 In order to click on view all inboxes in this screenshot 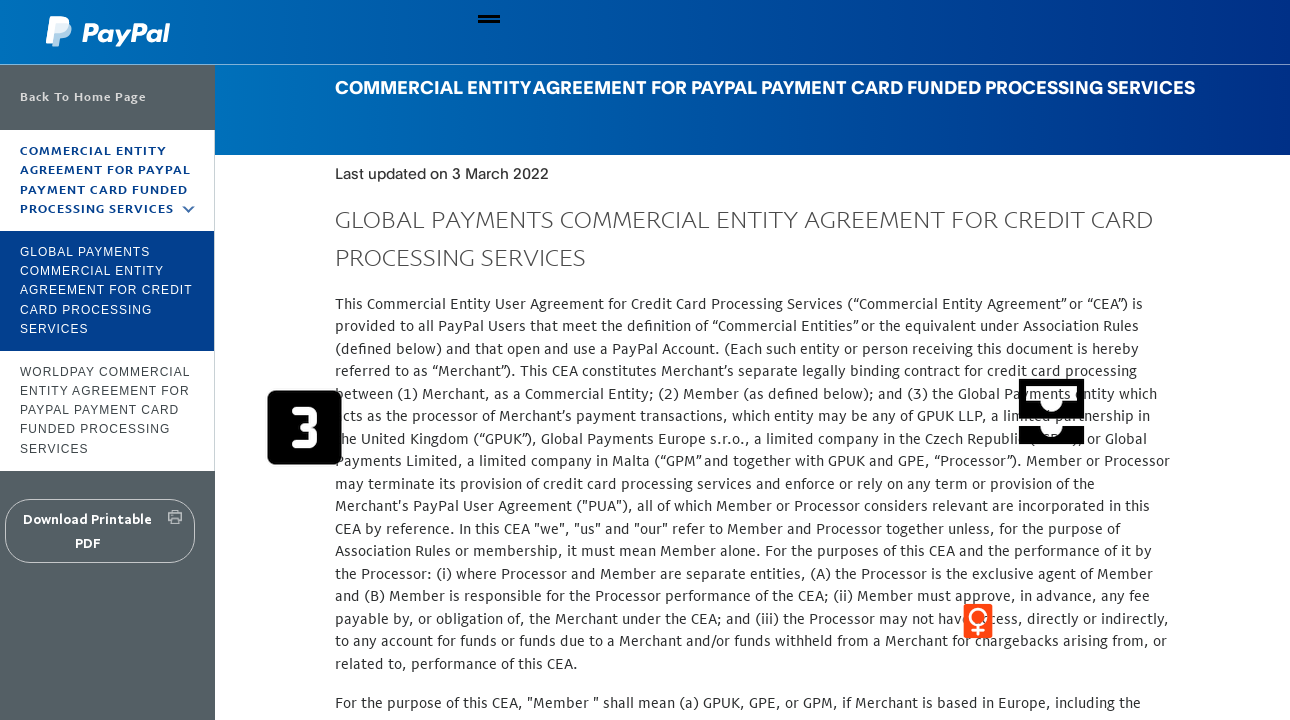, I will do `click(1051, 411)`.